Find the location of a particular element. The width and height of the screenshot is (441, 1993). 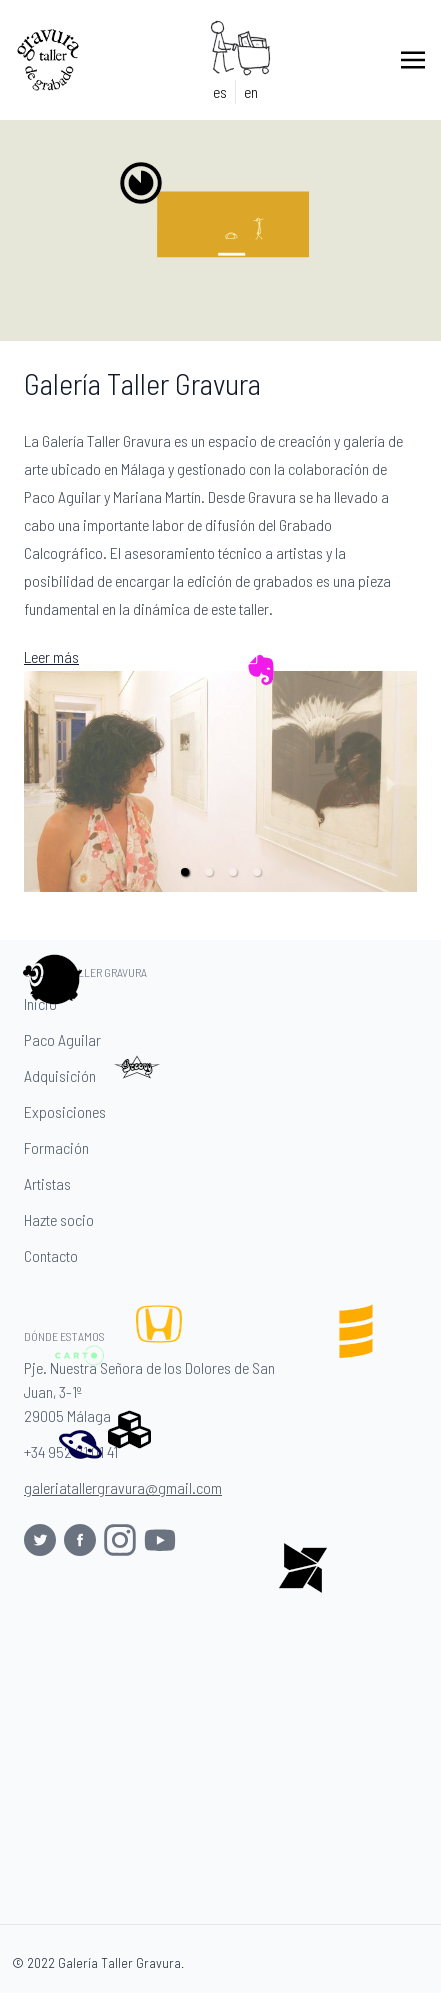

open Evernote app is located at coordinates (261, 670).